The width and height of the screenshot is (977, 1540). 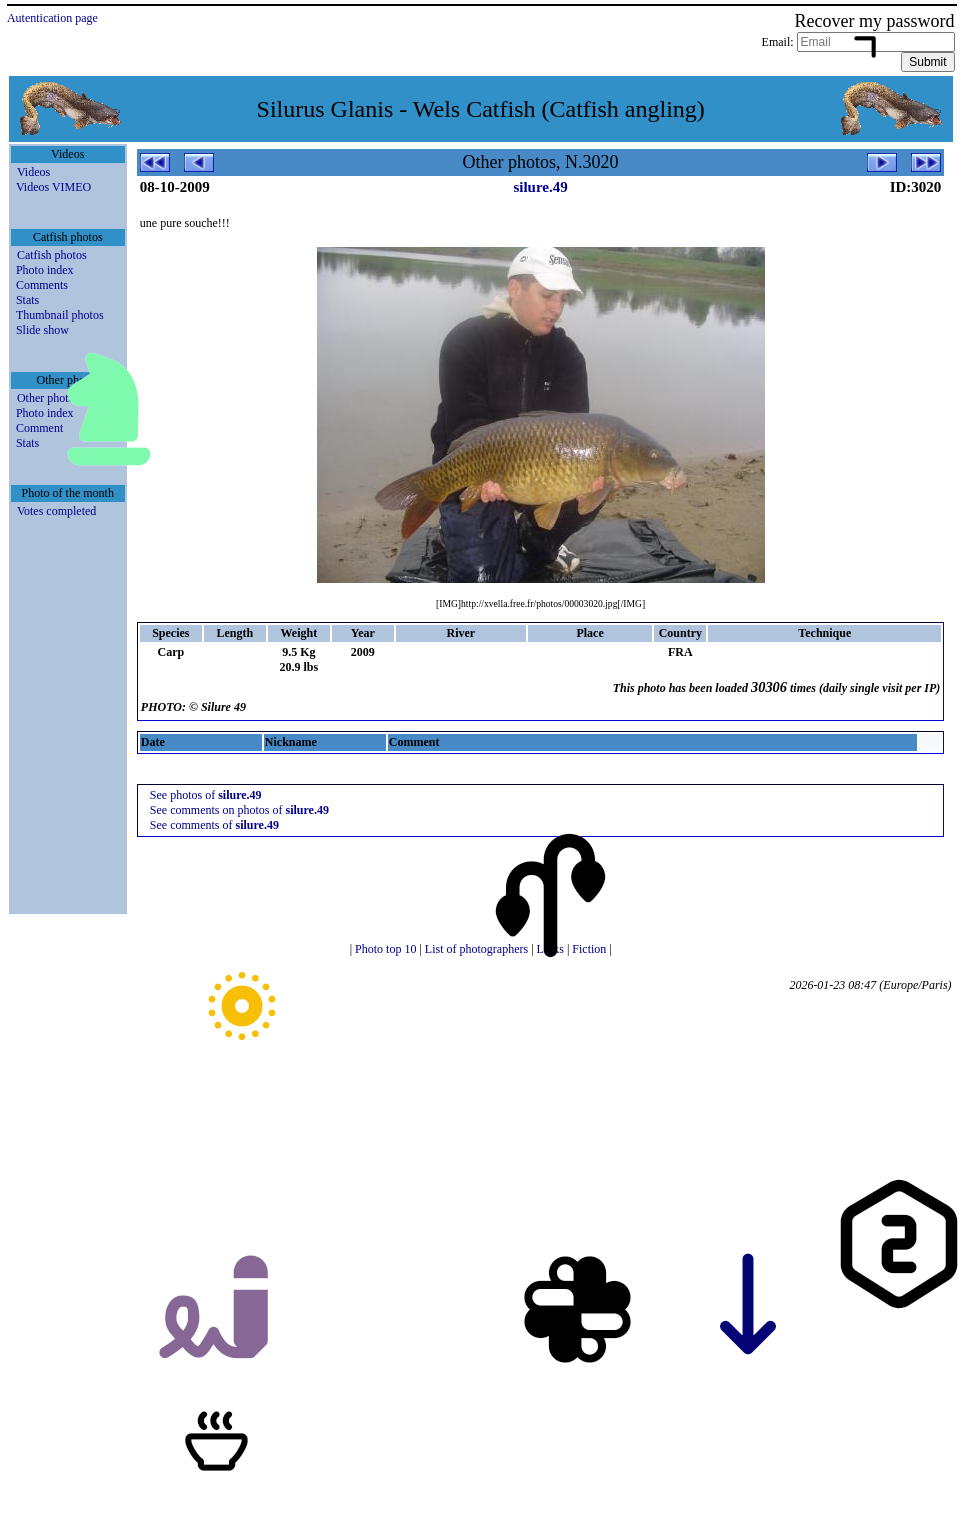 I want to click on sign or add a signature, so click(x=216, y=1312).